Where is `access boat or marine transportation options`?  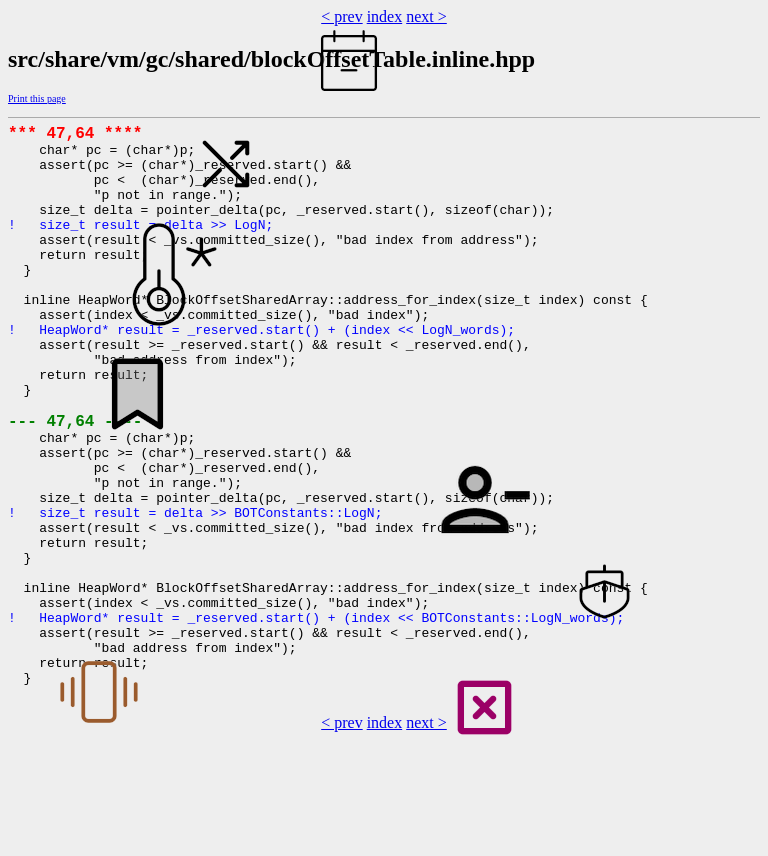 access boat or marine transportation options is located at coordinates (604, 591).